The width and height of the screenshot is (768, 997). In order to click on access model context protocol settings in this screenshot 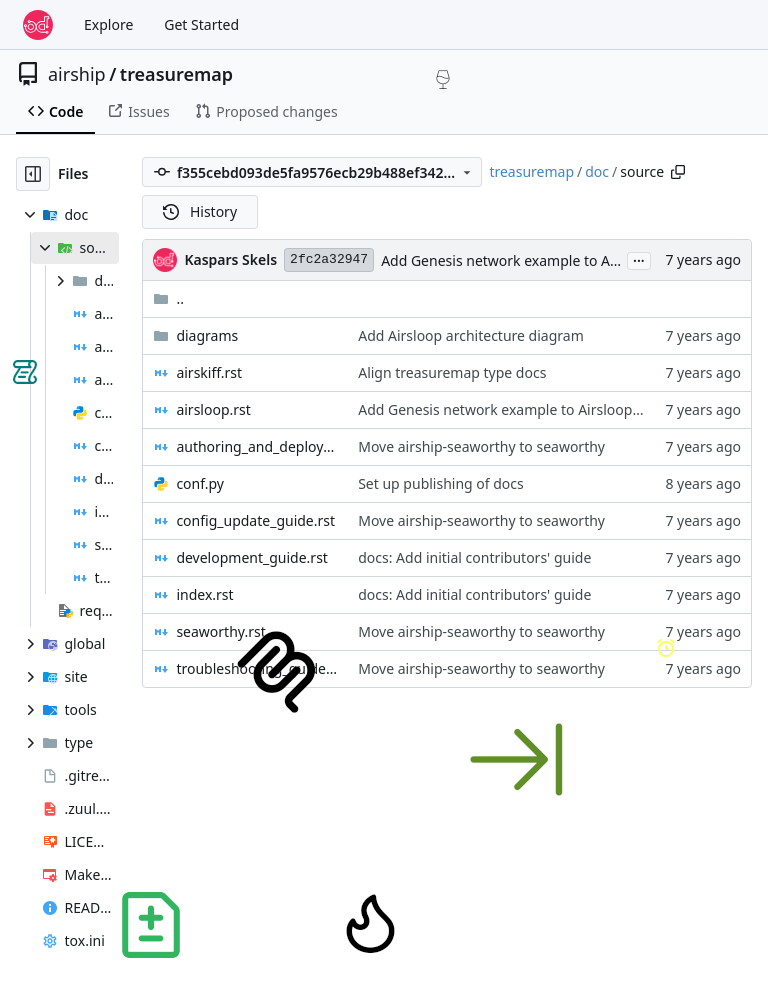, I will do `click(276, 672)`.